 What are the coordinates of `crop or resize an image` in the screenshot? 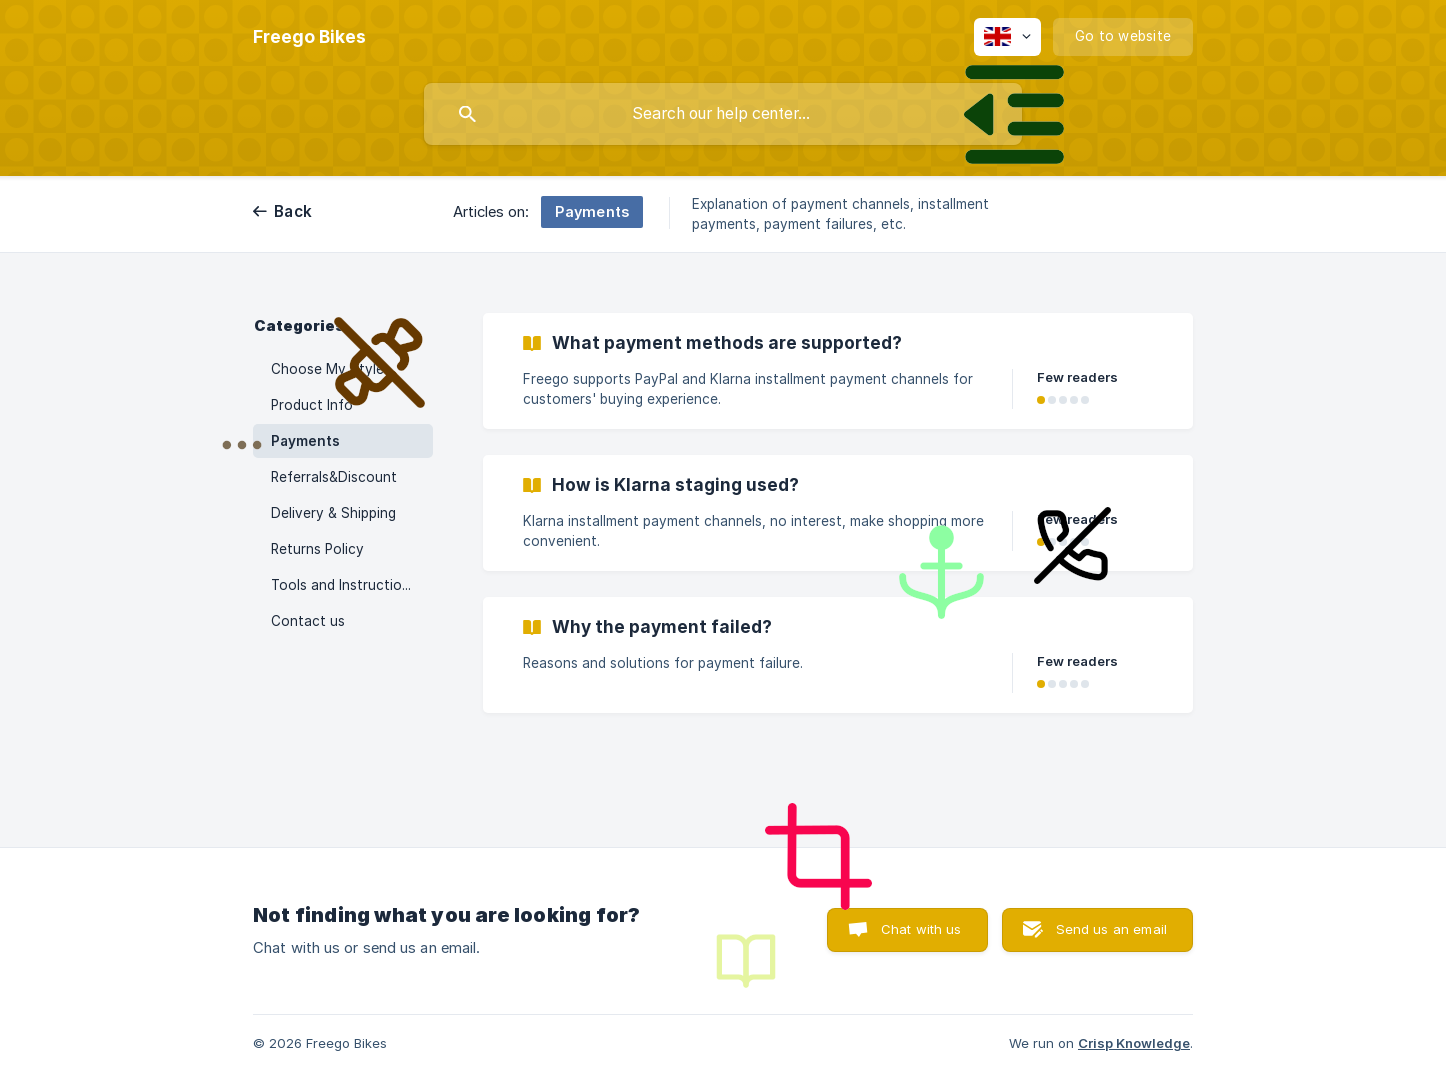 It's located at (818, 856).